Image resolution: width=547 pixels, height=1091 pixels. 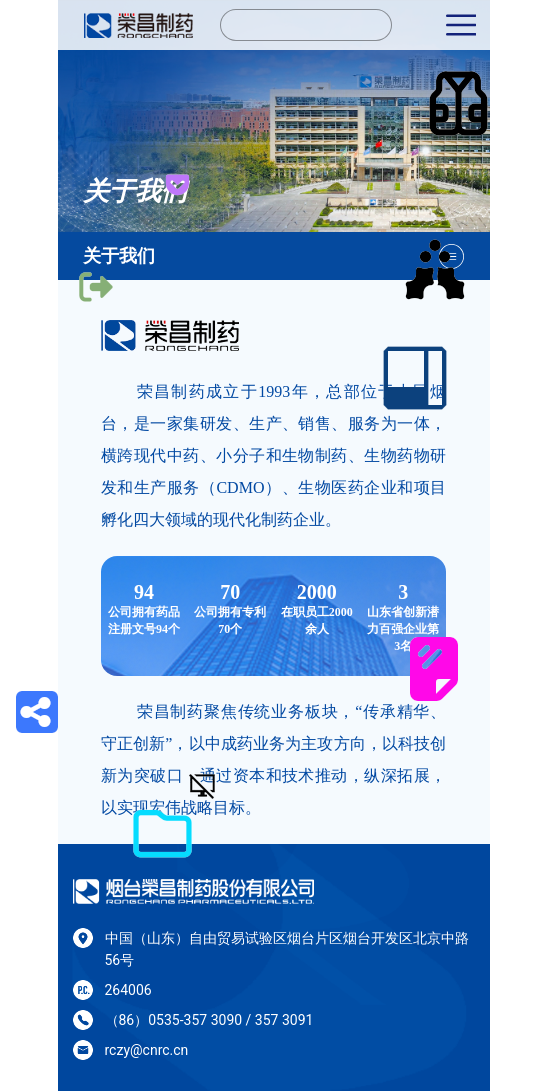 I want to click on log out of your account, so click(x=96, y=287).